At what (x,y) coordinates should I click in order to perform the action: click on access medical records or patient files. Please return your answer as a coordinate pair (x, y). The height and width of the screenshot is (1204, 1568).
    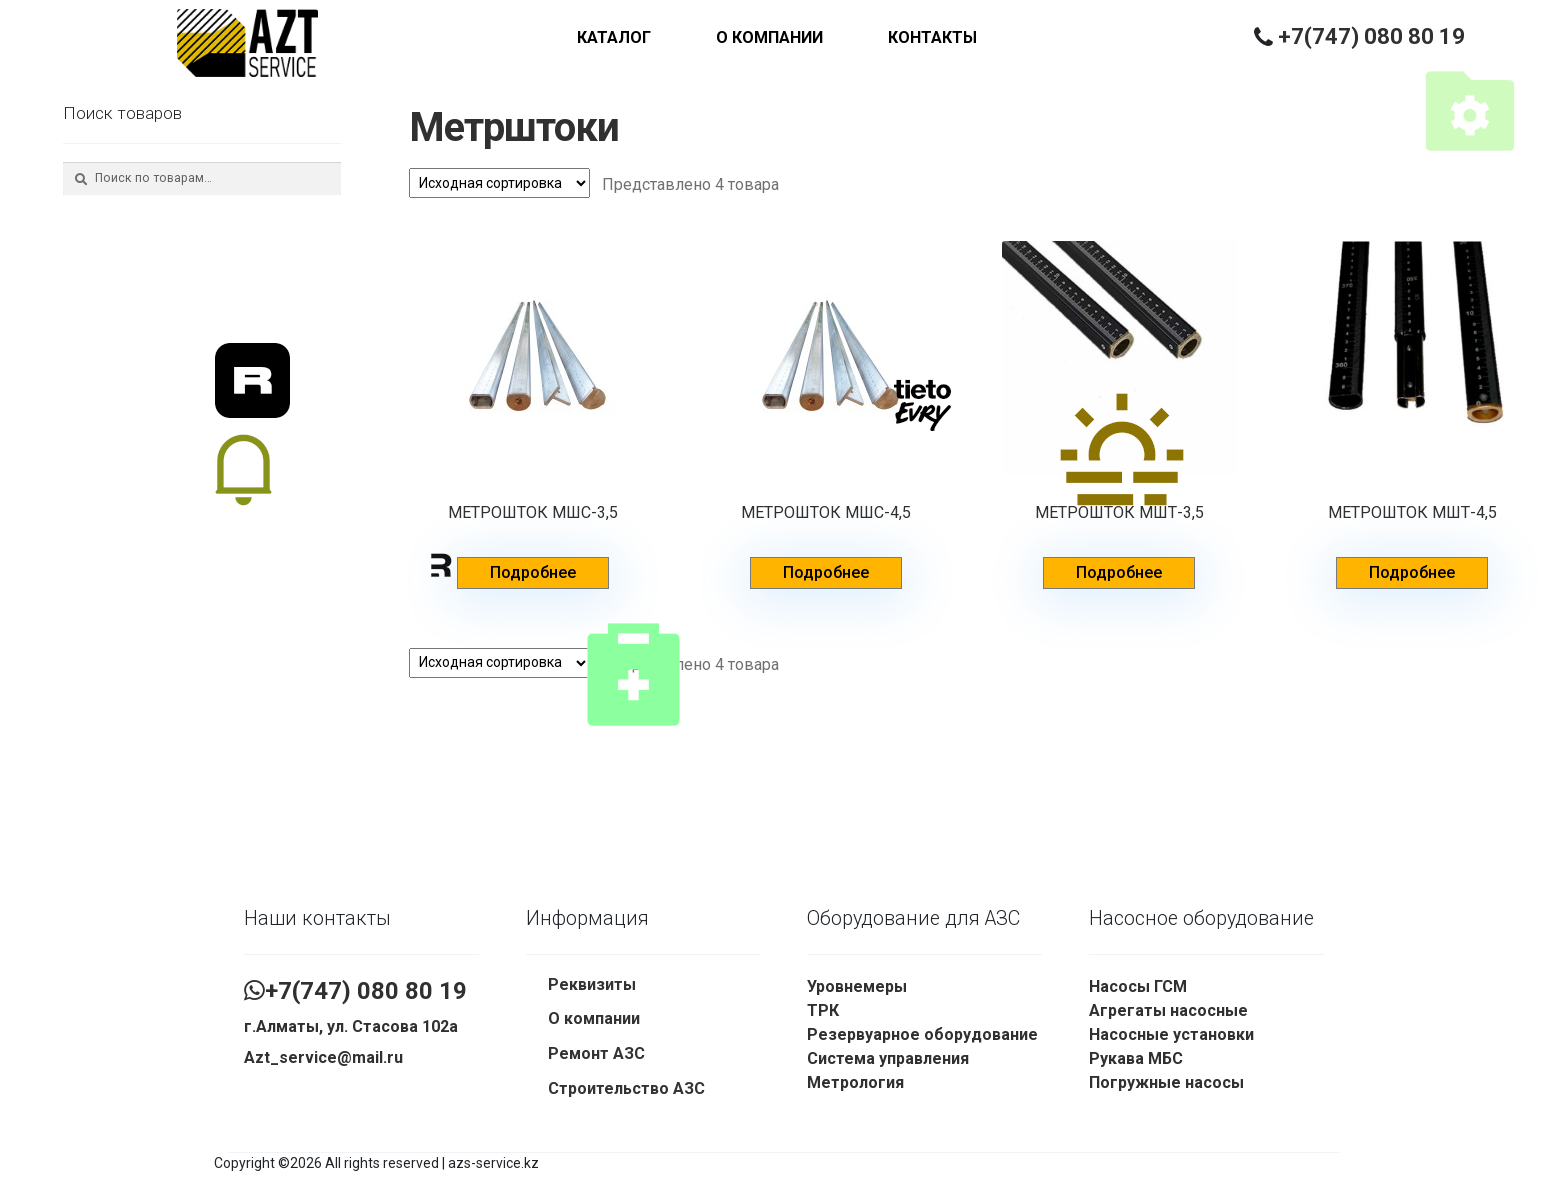
    Looking at the image, I should click on (633, 674).